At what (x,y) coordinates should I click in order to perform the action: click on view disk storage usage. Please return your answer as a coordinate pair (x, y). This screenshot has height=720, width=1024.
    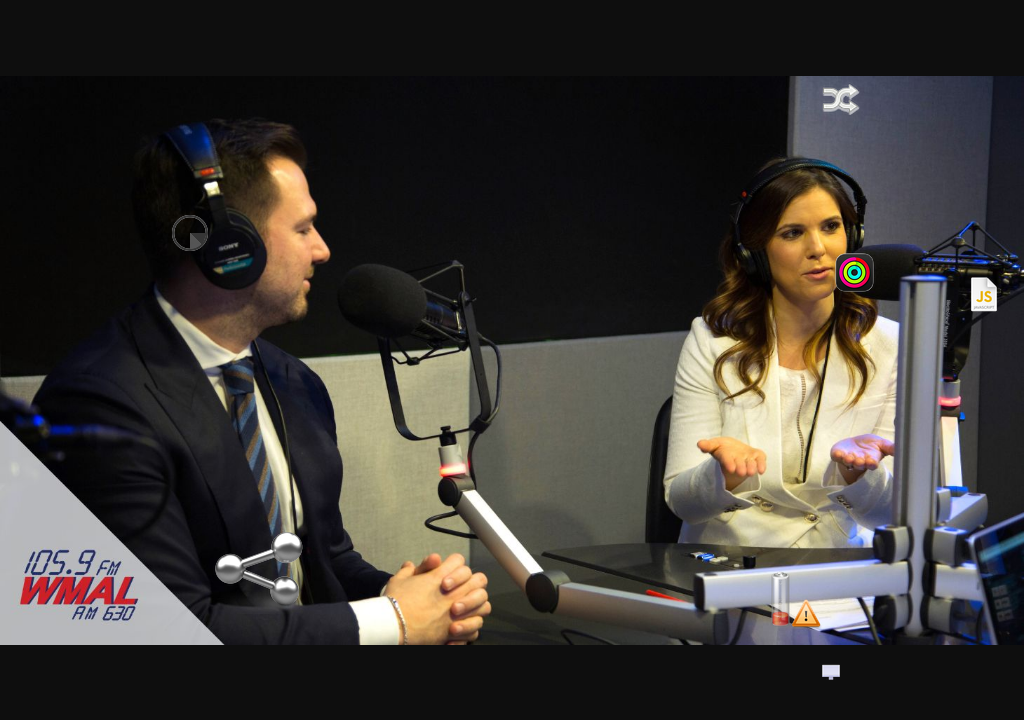
    Looking at the image, I should click on (190, 233).